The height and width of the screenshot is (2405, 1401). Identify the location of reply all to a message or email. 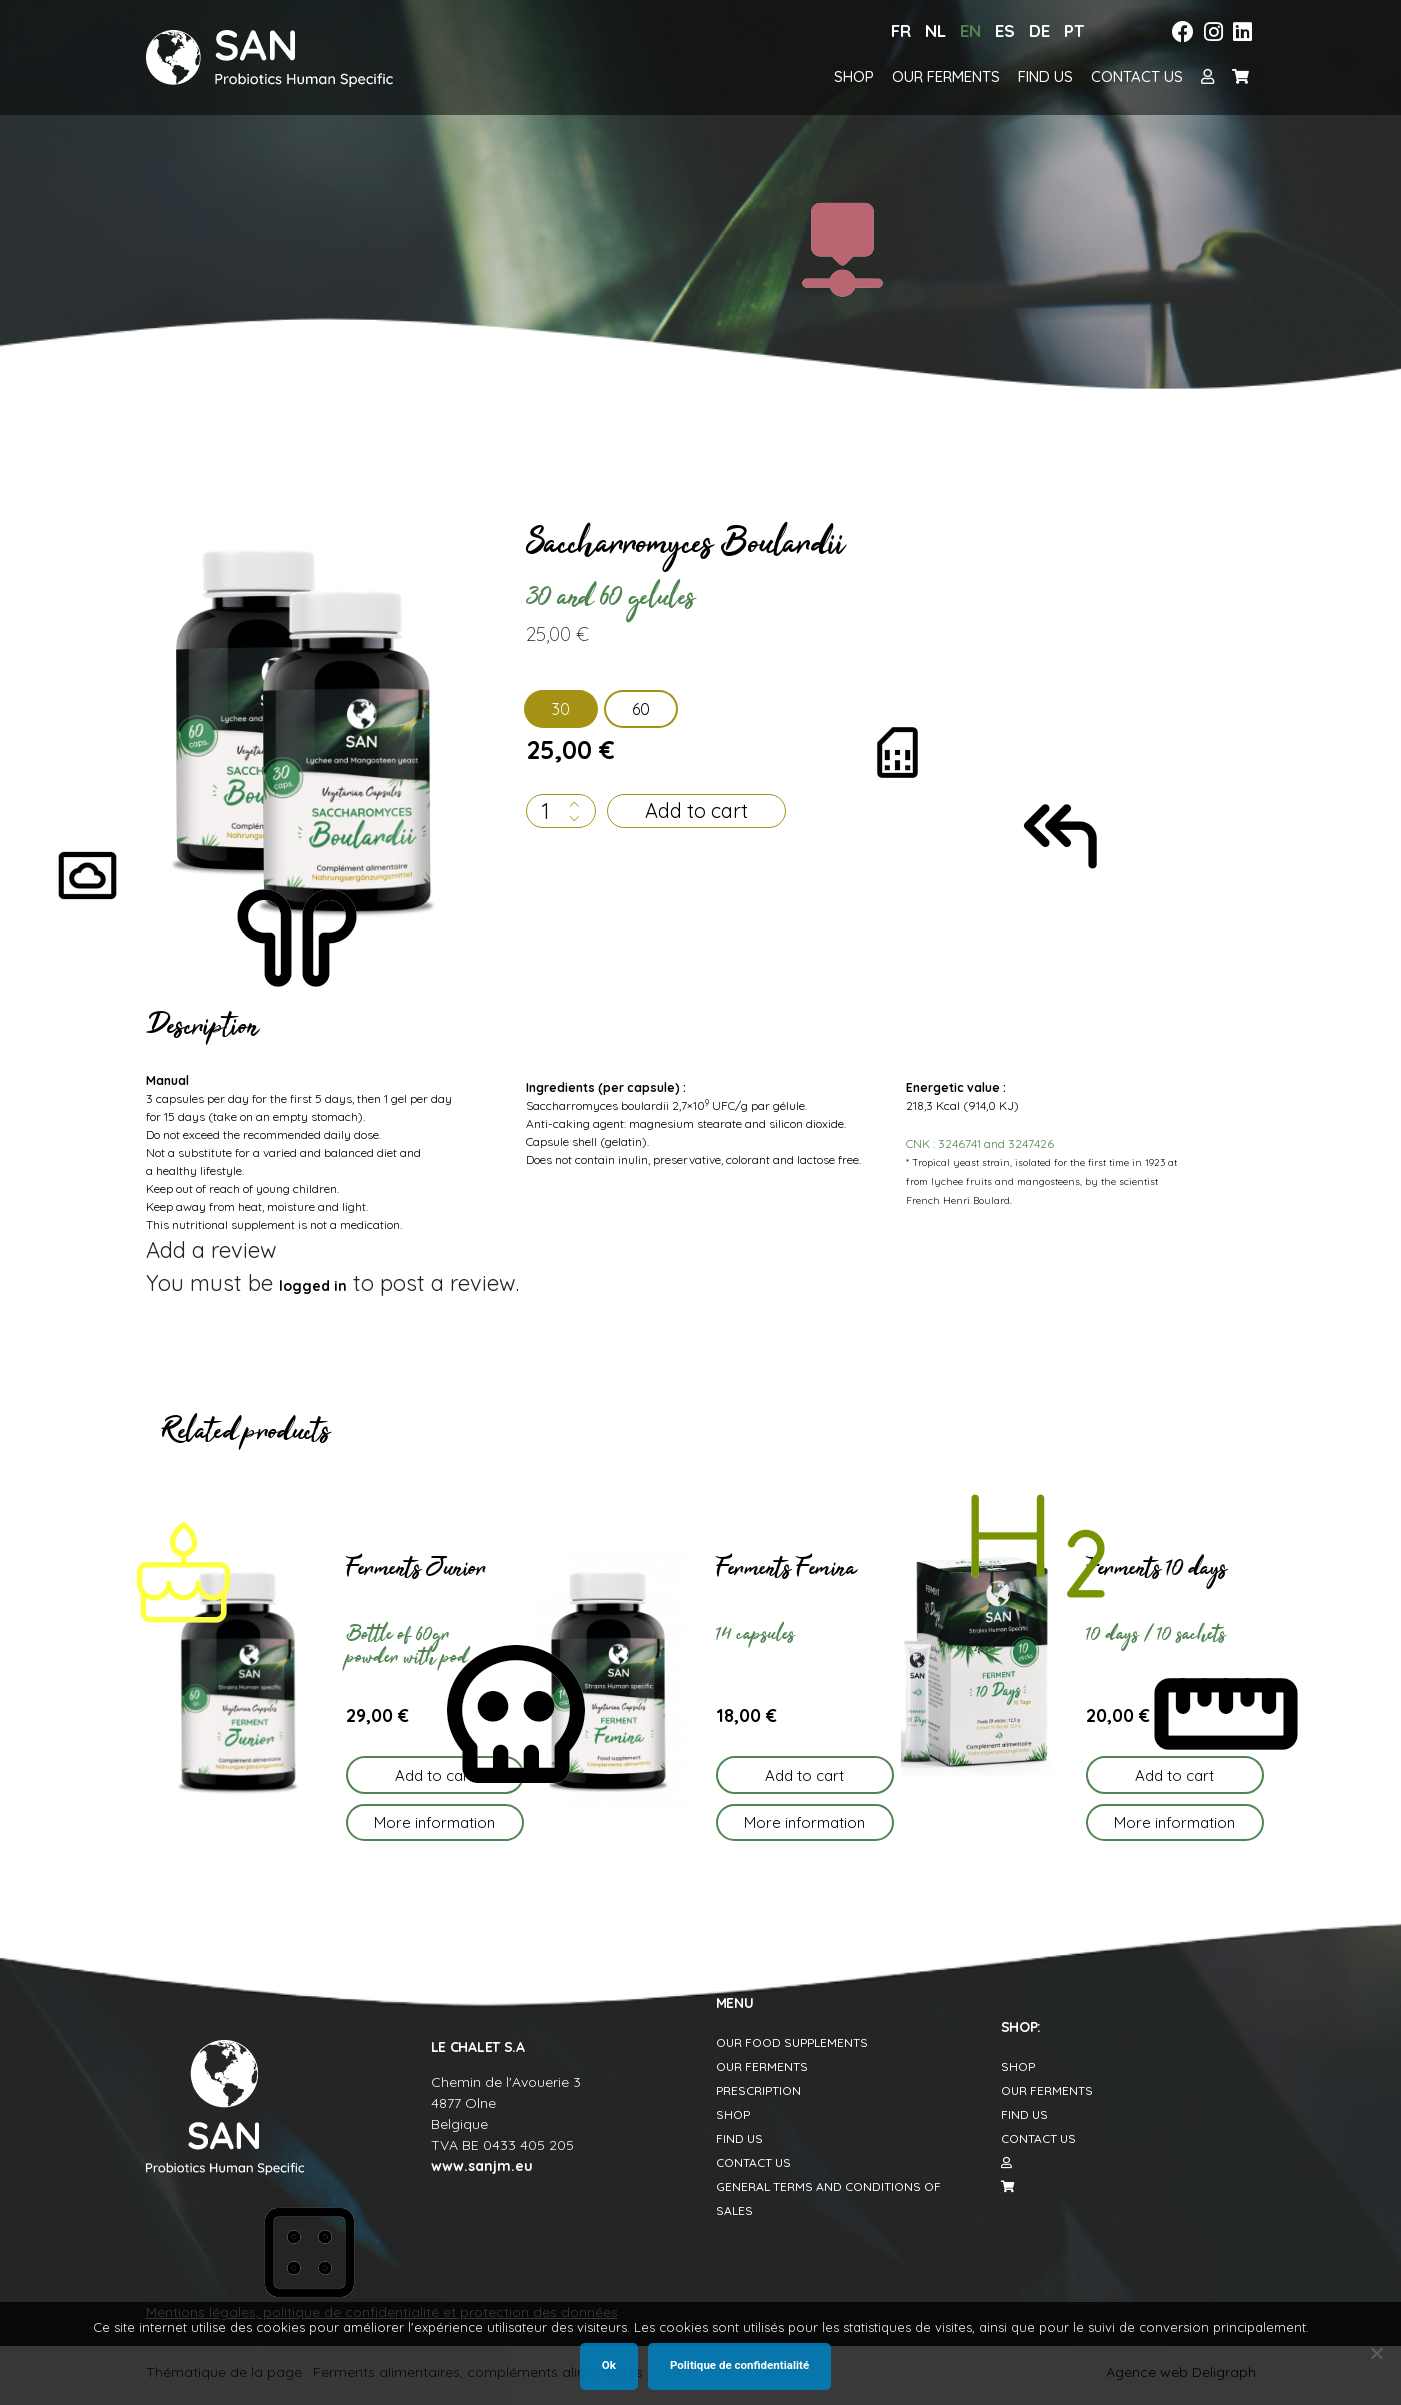
(1062, 838).